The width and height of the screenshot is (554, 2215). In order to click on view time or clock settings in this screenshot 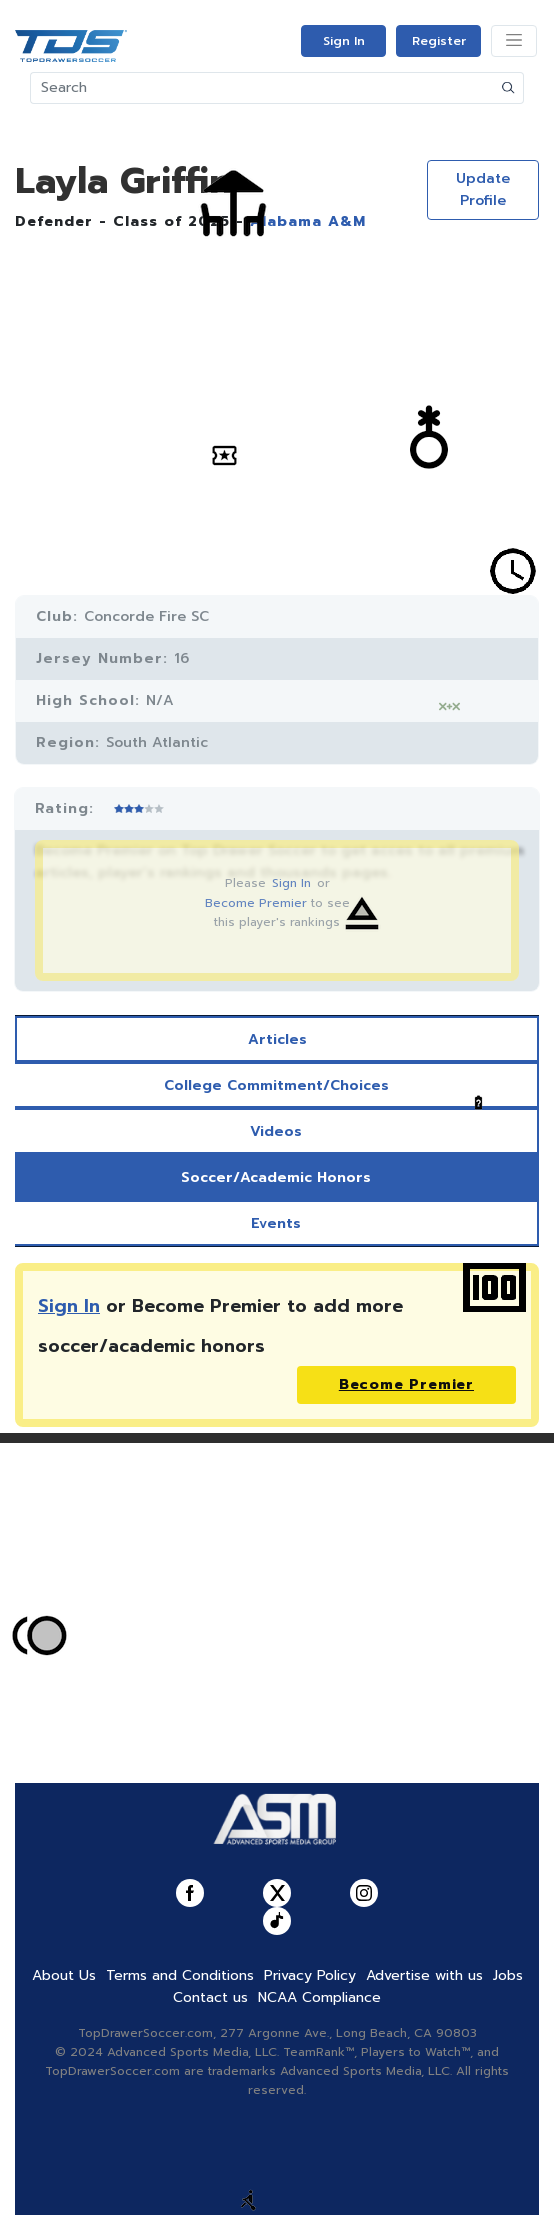, I will do `click(513, 571)`.